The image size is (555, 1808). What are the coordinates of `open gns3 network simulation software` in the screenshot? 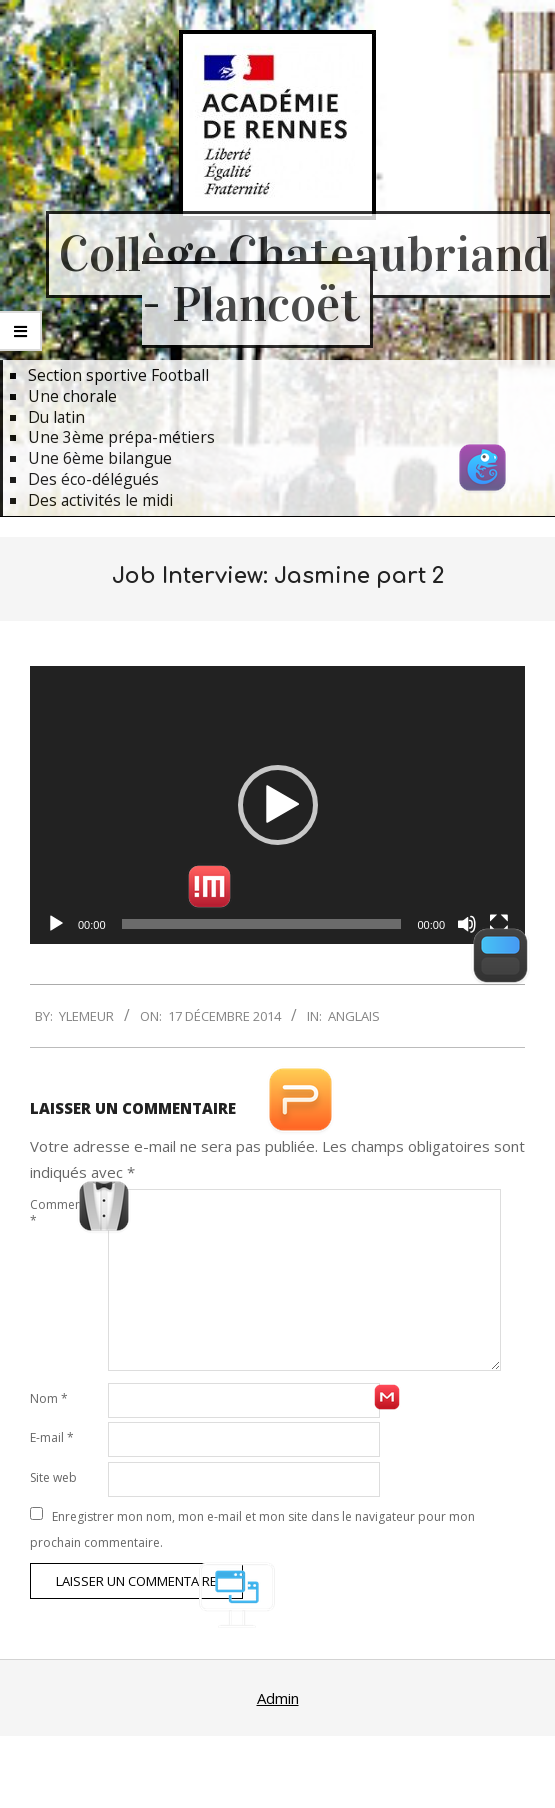 It's located at (482, 467).